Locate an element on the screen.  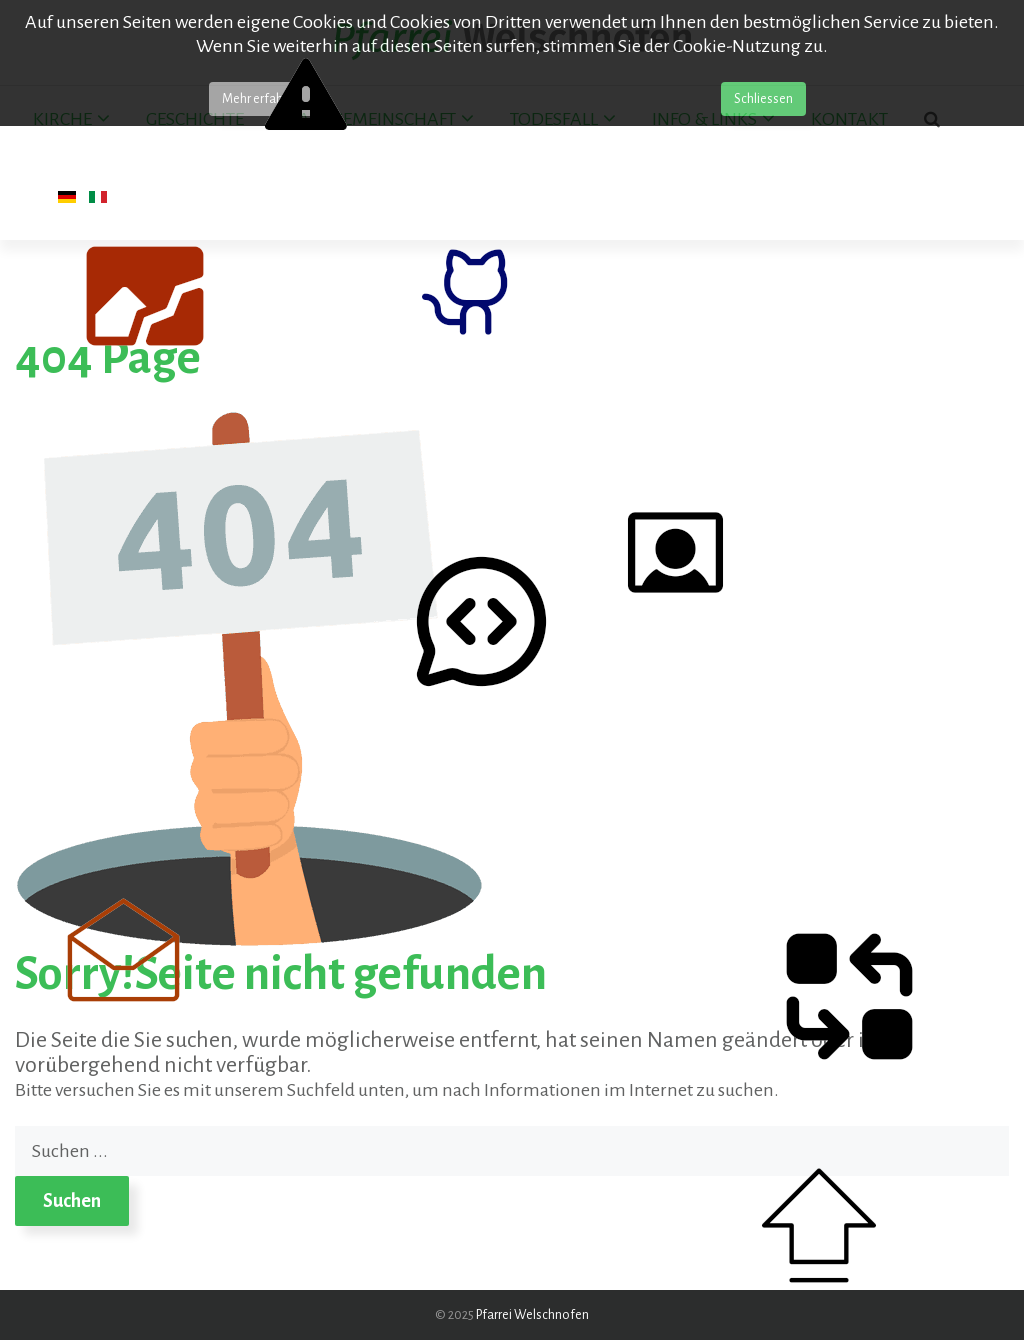
replace or swap selected items is located at coordinates (849, 996).